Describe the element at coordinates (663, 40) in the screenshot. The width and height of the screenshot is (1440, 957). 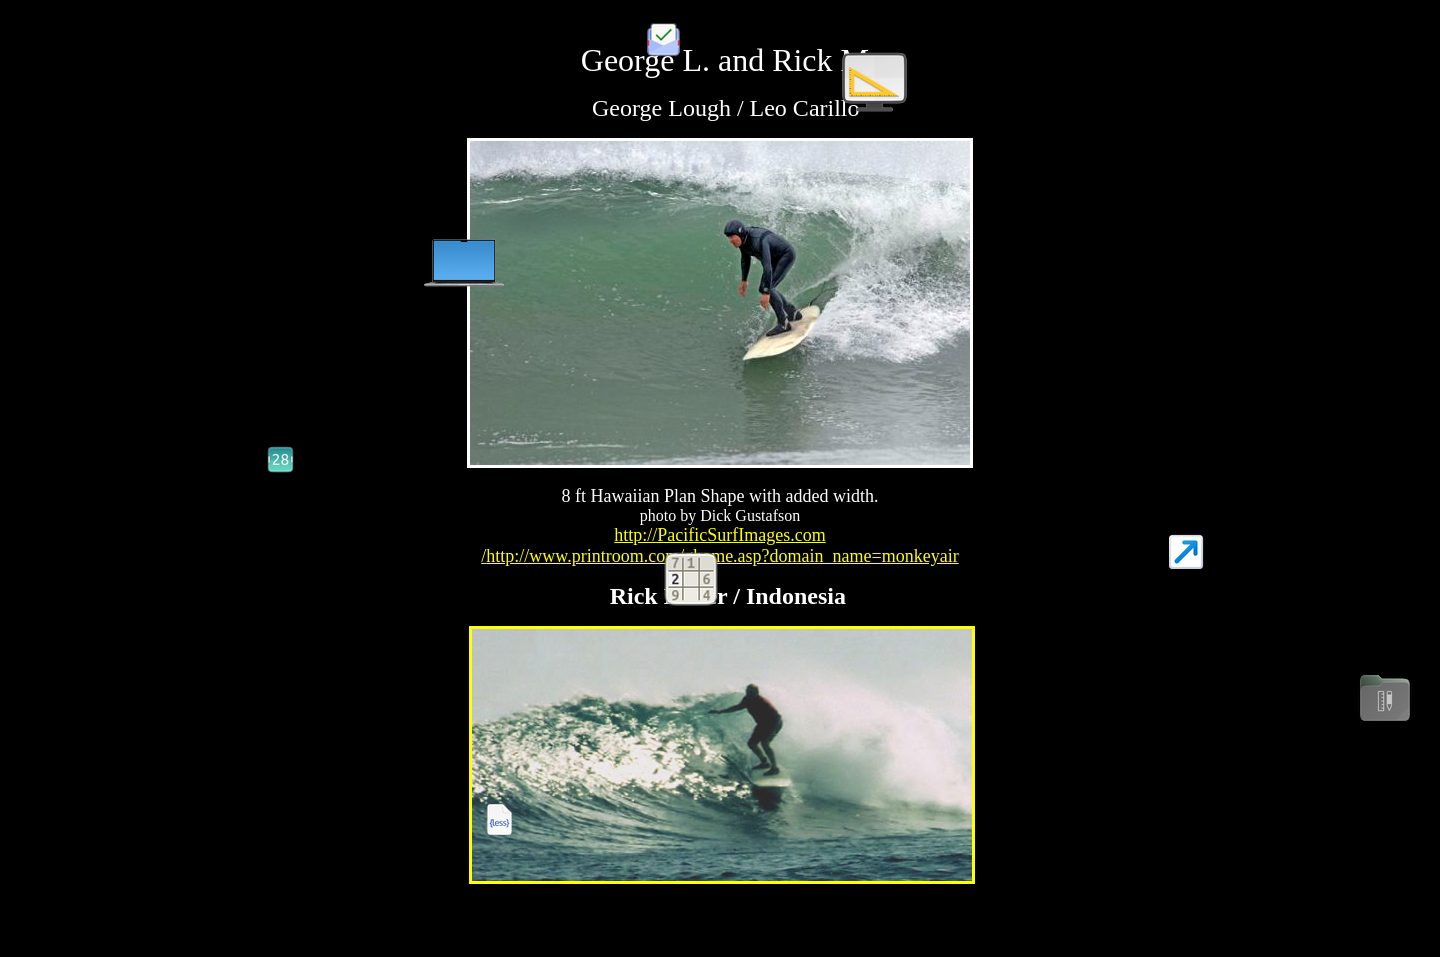
I see `mark email as not junk or spam` at that location.